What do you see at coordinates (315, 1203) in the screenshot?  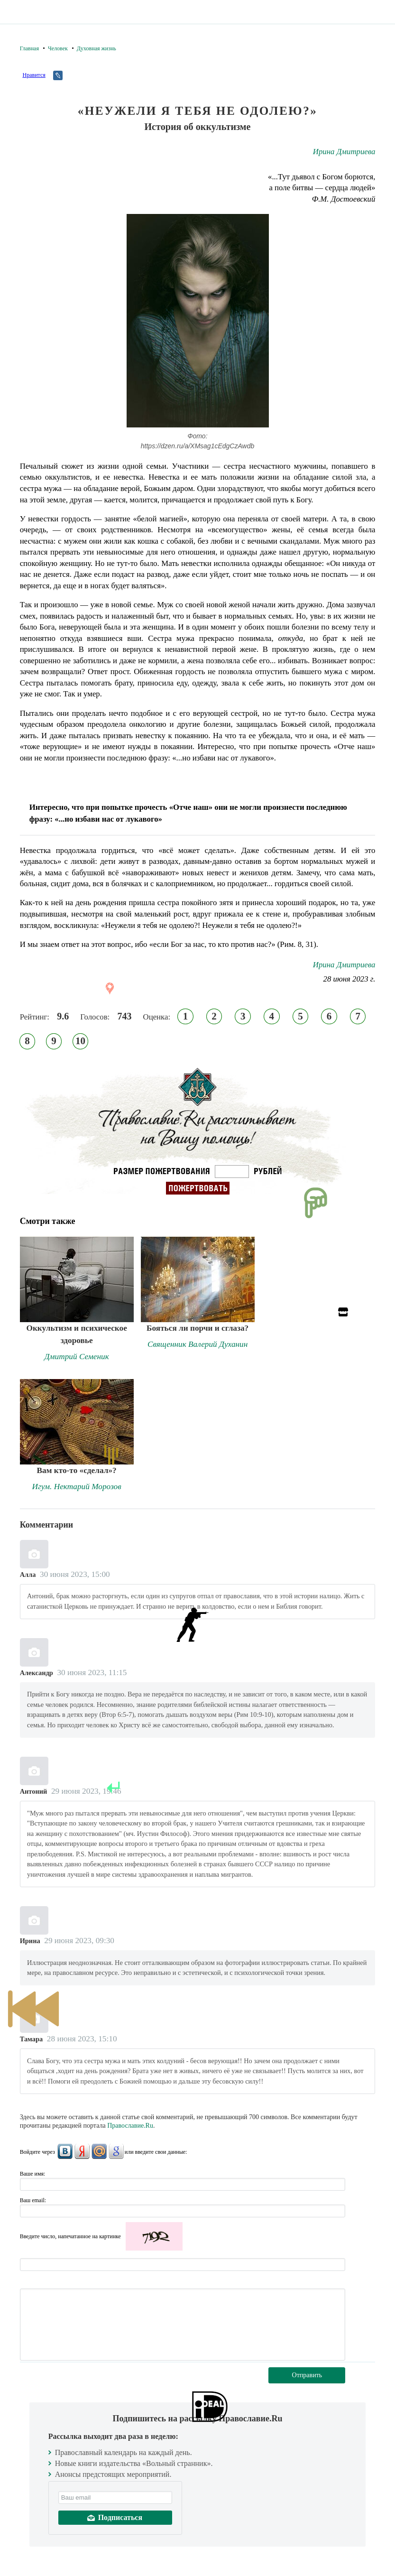 I see `scroll down for more content` at bounding box center [315, 1203].